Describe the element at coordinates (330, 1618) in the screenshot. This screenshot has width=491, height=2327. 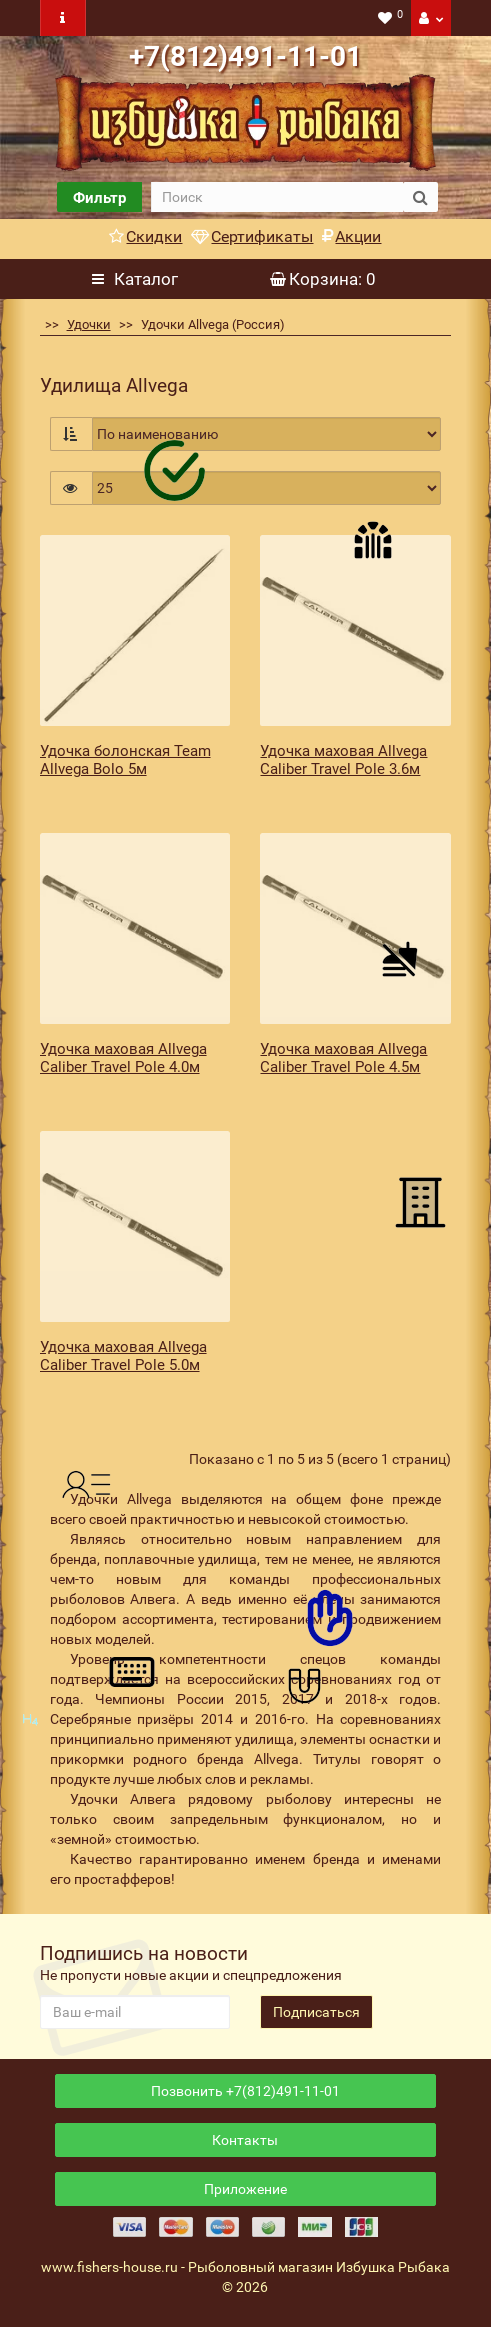
I see `stop or pause an action` at that location.